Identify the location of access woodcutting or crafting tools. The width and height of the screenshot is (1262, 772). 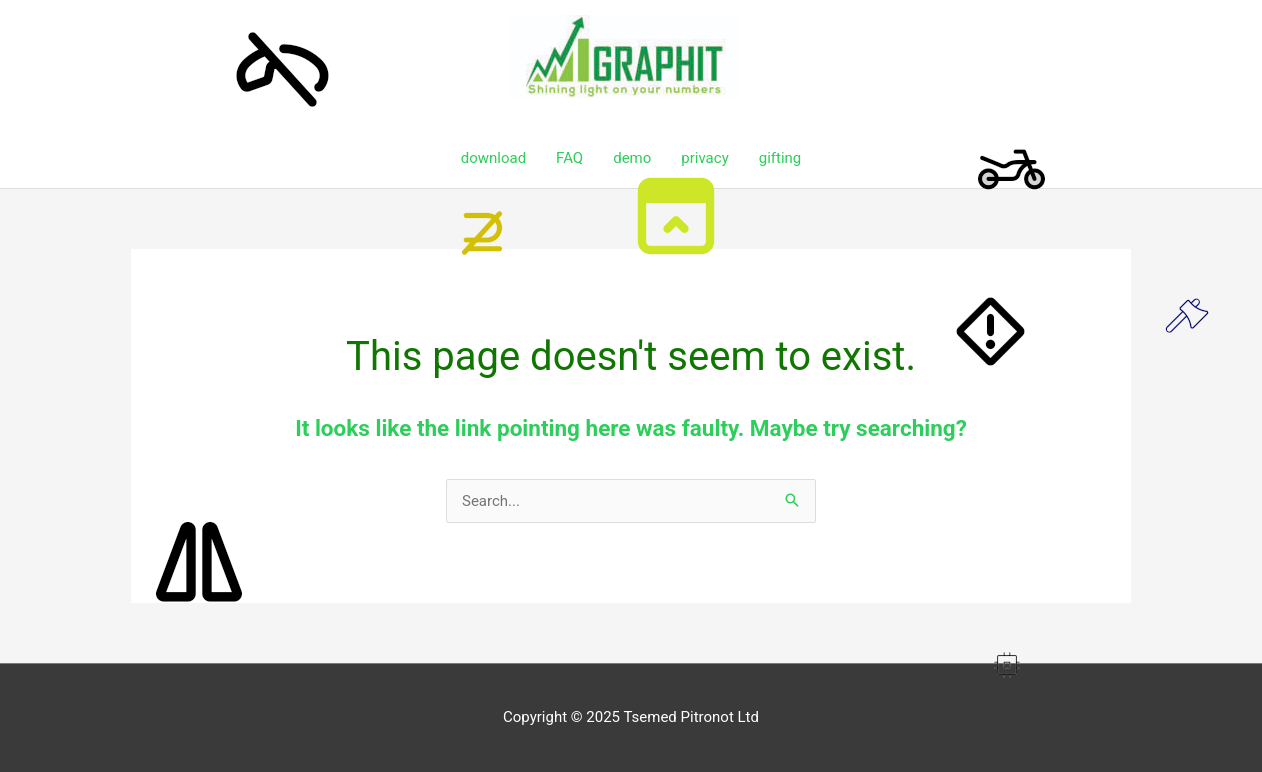
(1187, 317).